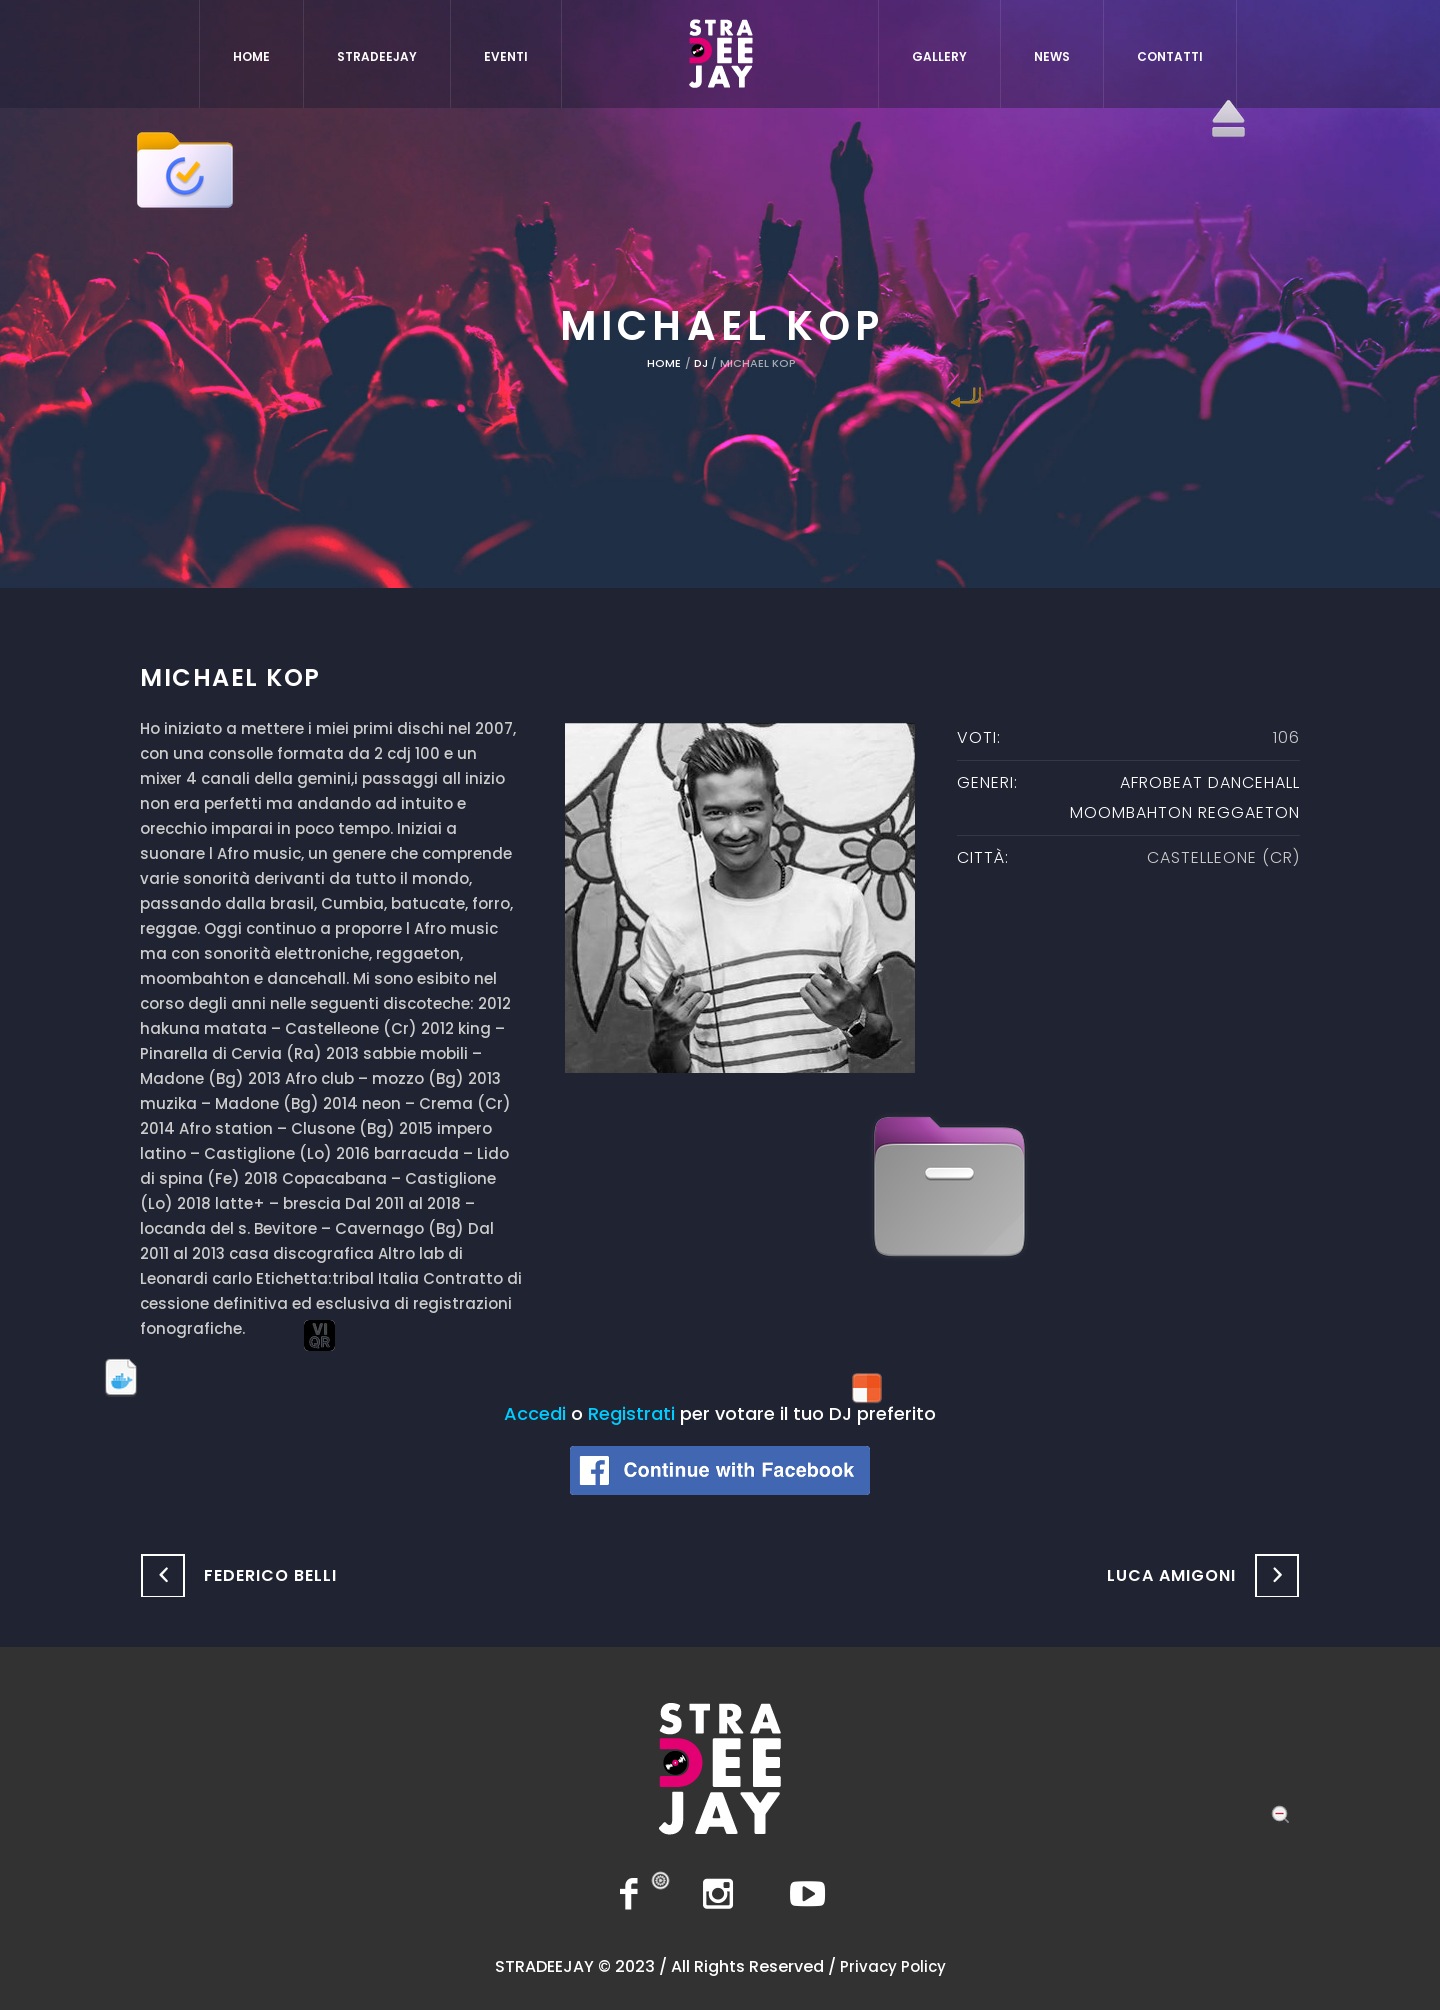  I want to click on open the file manager application, so click(949, 1186).